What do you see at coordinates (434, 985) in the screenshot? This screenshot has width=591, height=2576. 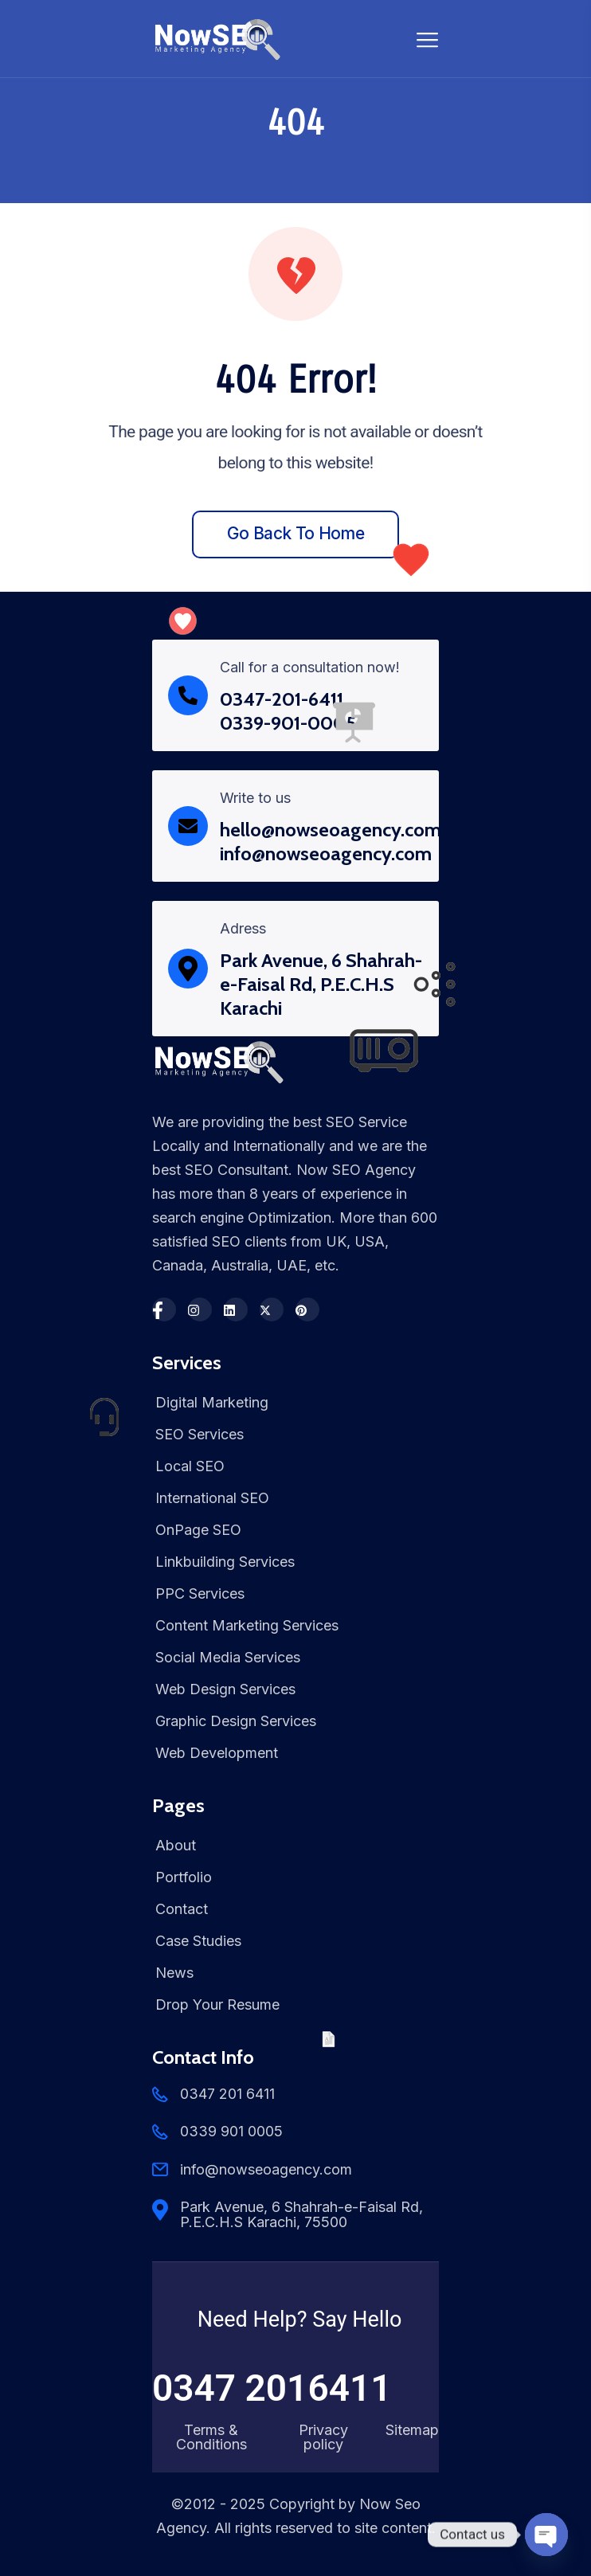 I see `track or monitor folder activity` at bounding box center [434, 985].